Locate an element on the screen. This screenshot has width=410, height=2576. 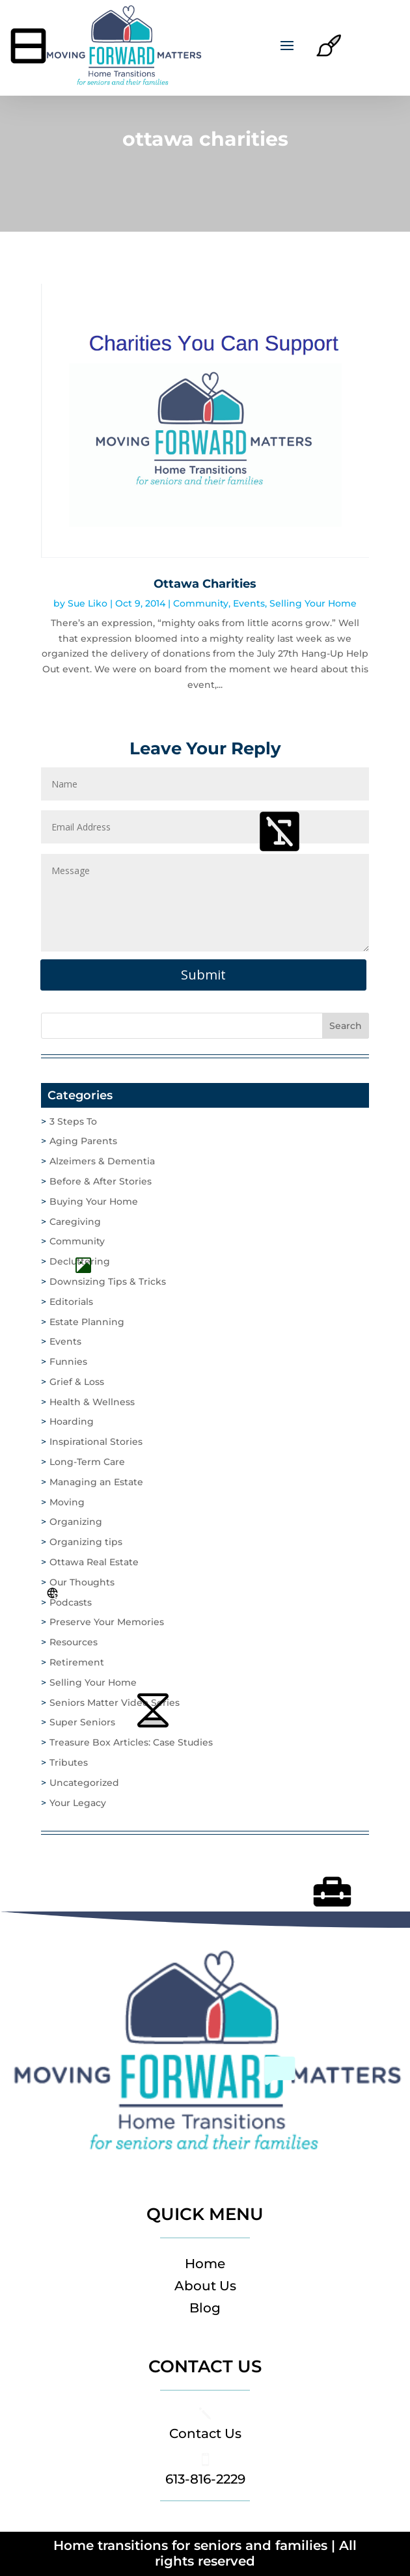
access home repair services is located at coordinates (332, 1891).